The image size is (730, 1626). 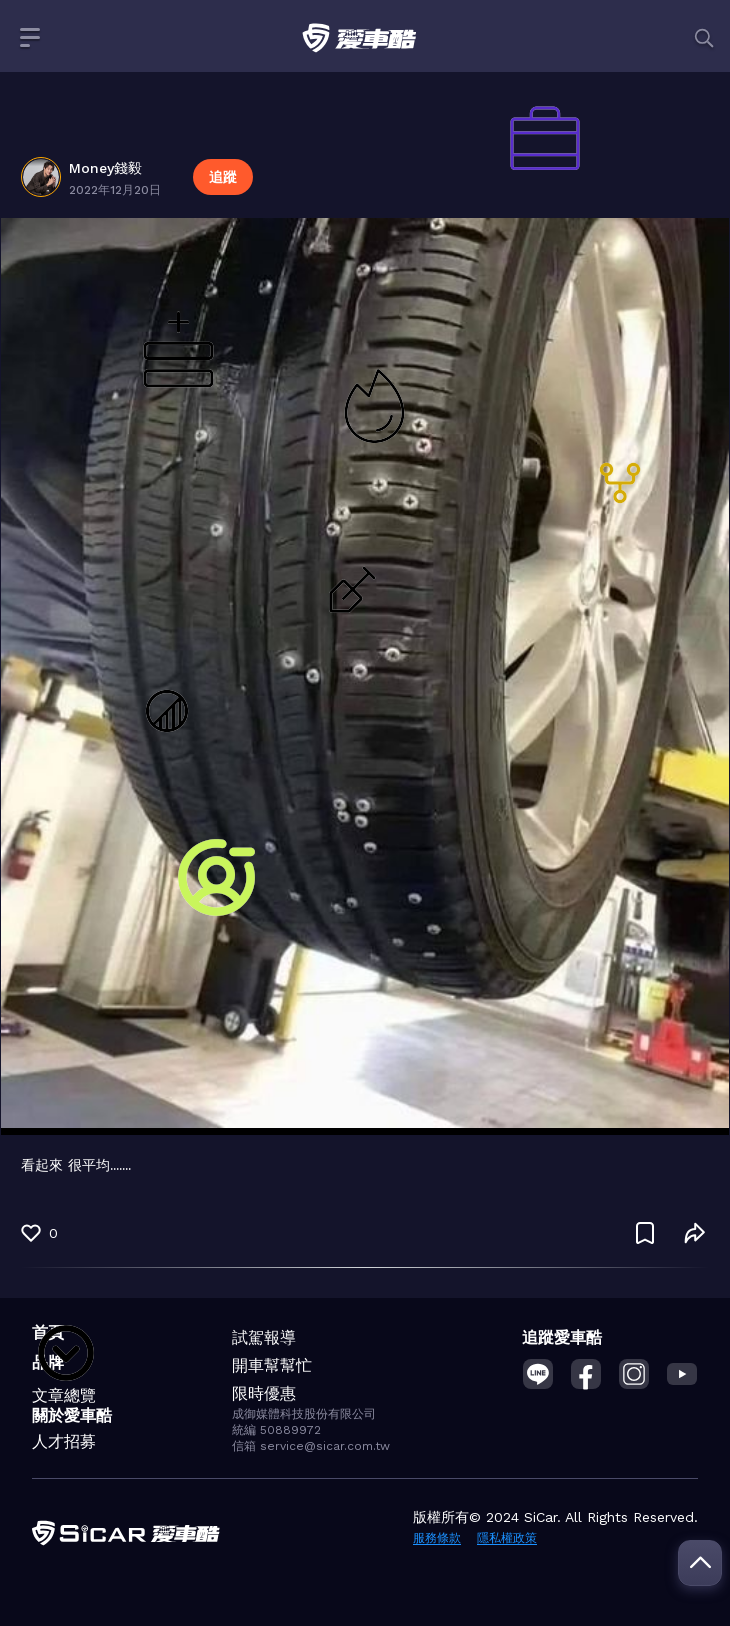 What do you see at coordinates (351, 590) in the screenshot?
I see `access gardening or landscaping tools` at bounding box center [351, 590].